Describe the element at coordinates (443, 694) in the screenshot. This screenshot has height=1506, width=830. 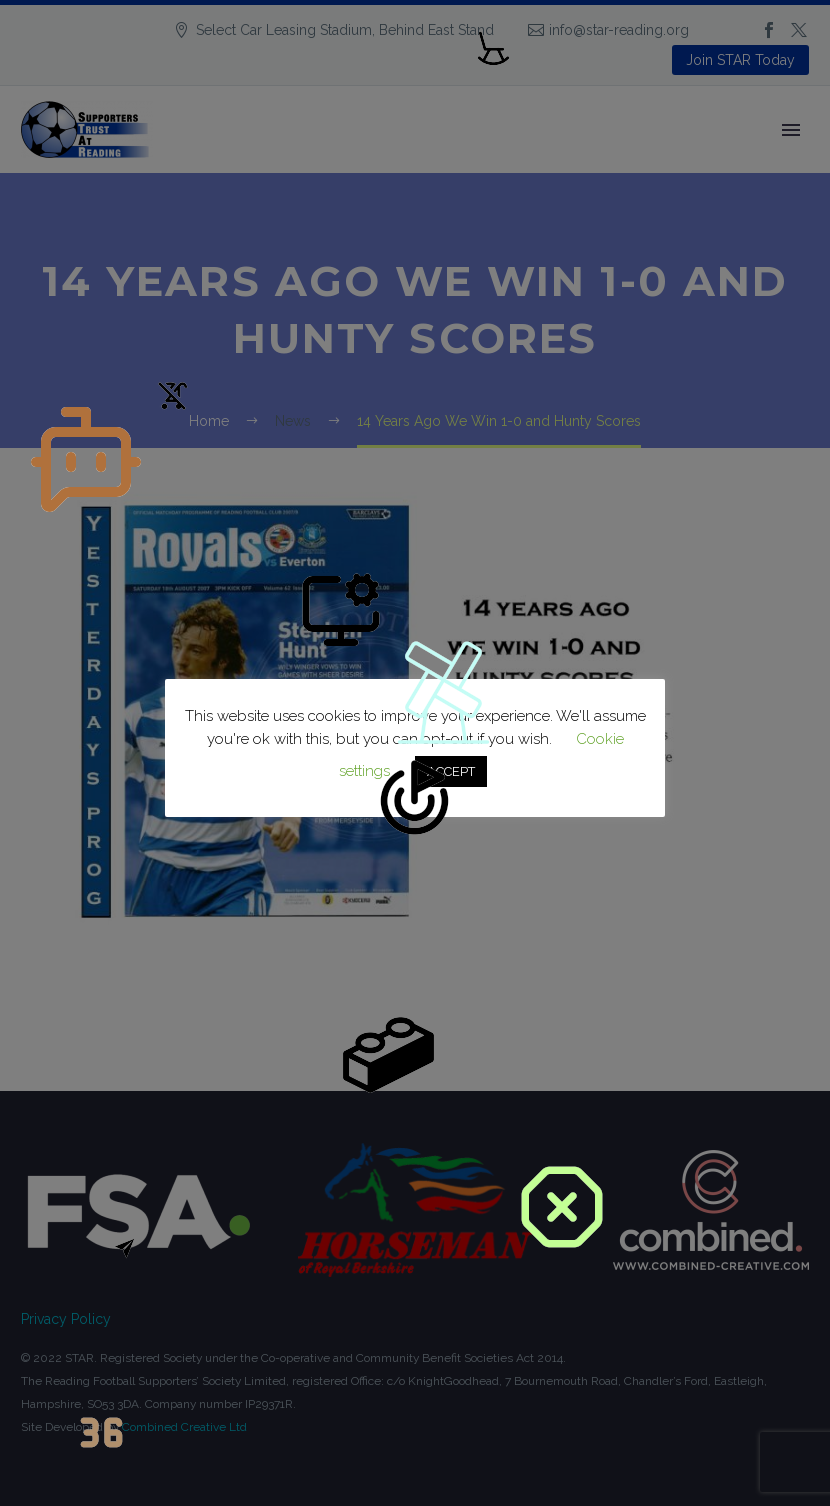
I see `access wind energy or renewable power settings` at that location.